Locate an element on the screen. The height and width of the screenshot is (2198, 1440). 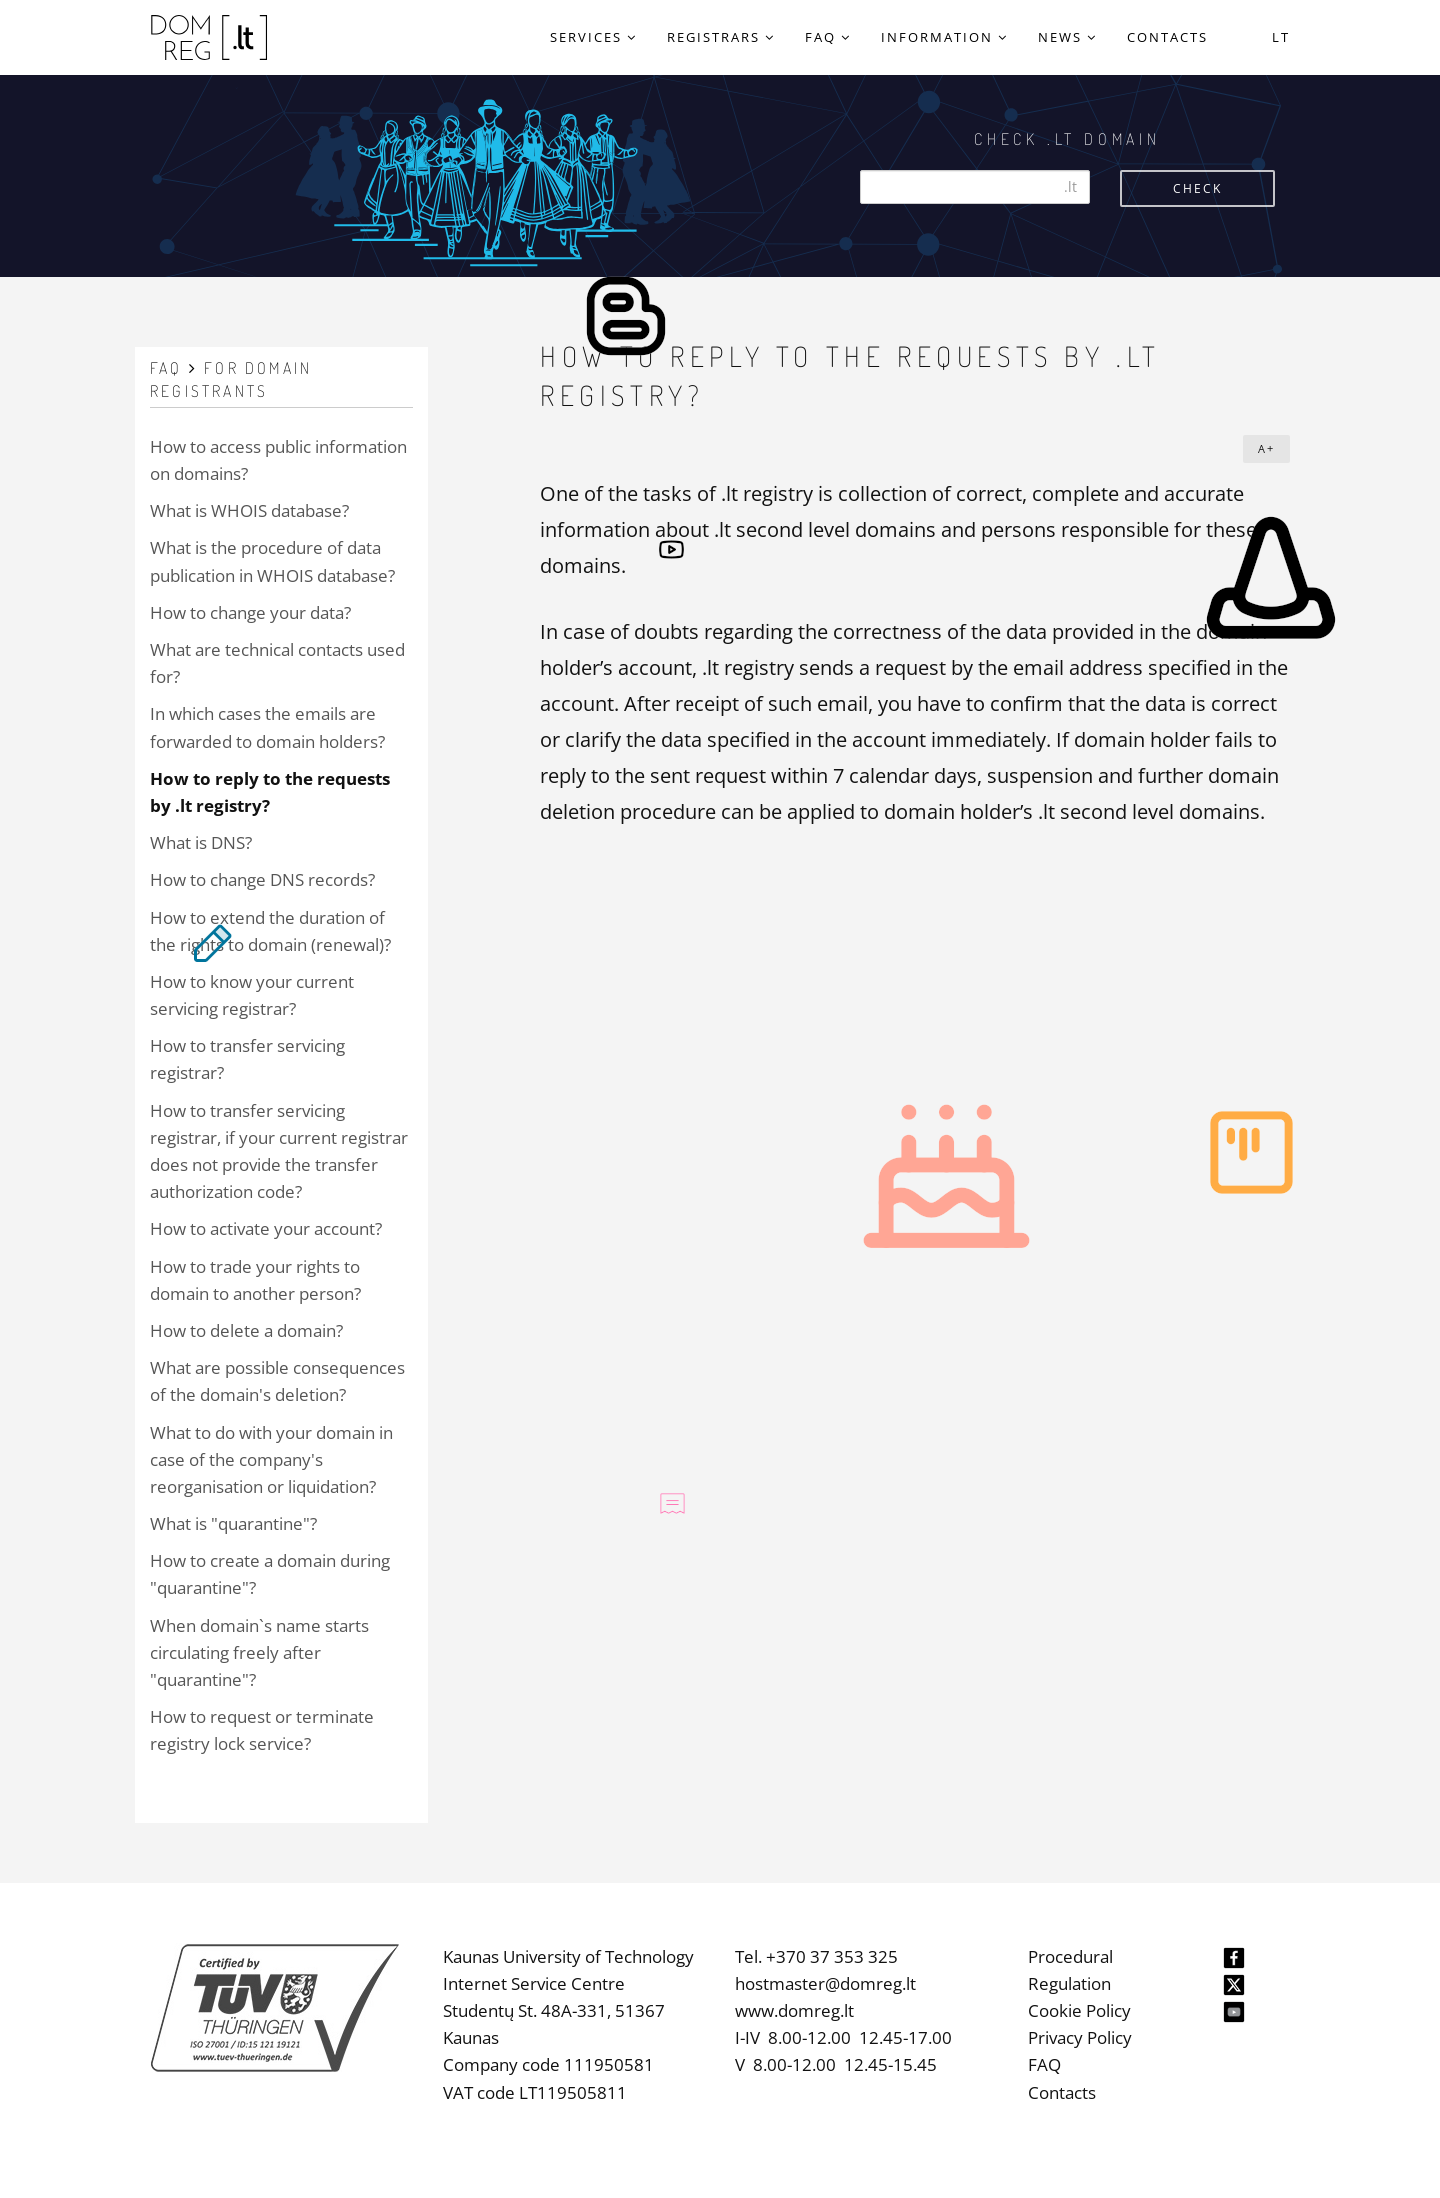
edit content or text is located at coordinates (212, 944).